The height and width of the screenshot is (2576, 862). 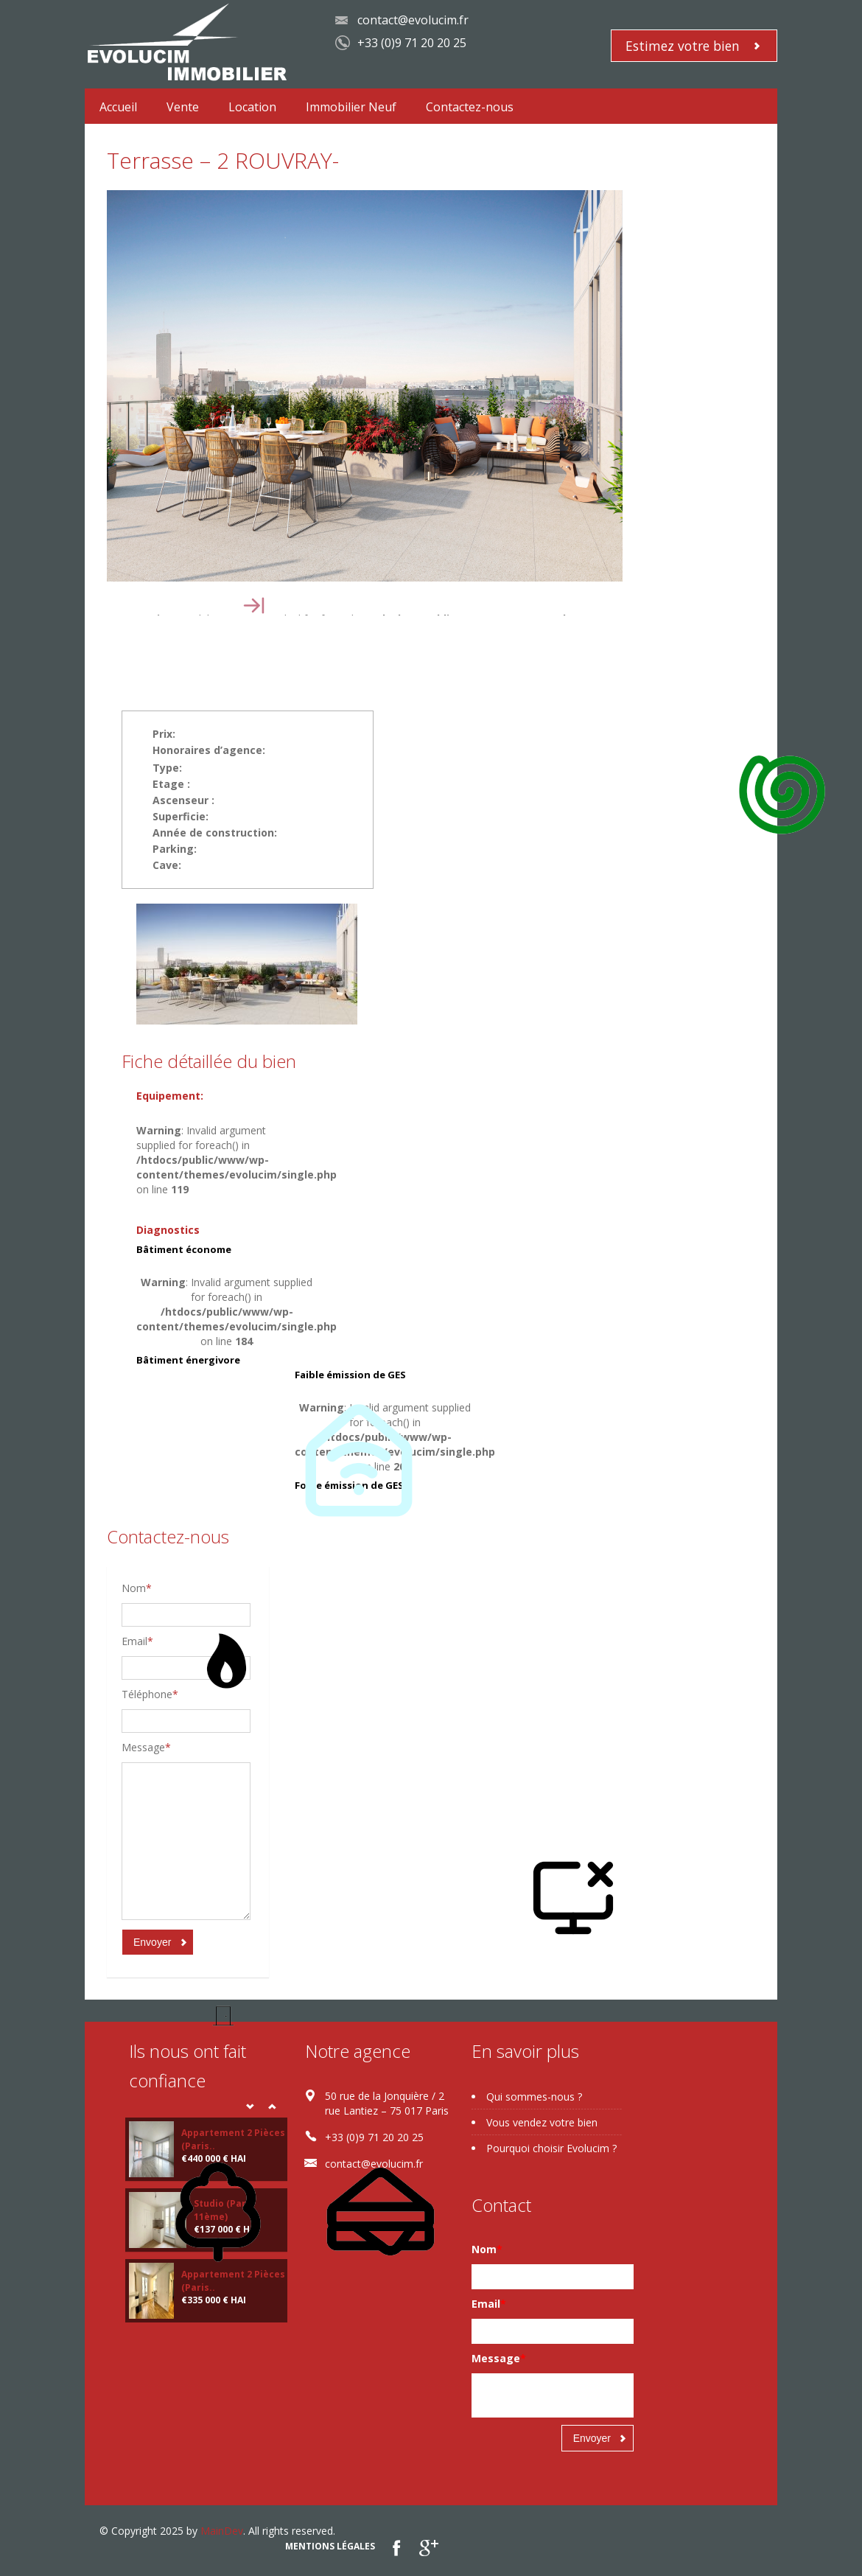 What do you see at coordinates (573, 1898) in the screenshot?
I see `stop sharing your screen` at bounding box center [573, 1898].